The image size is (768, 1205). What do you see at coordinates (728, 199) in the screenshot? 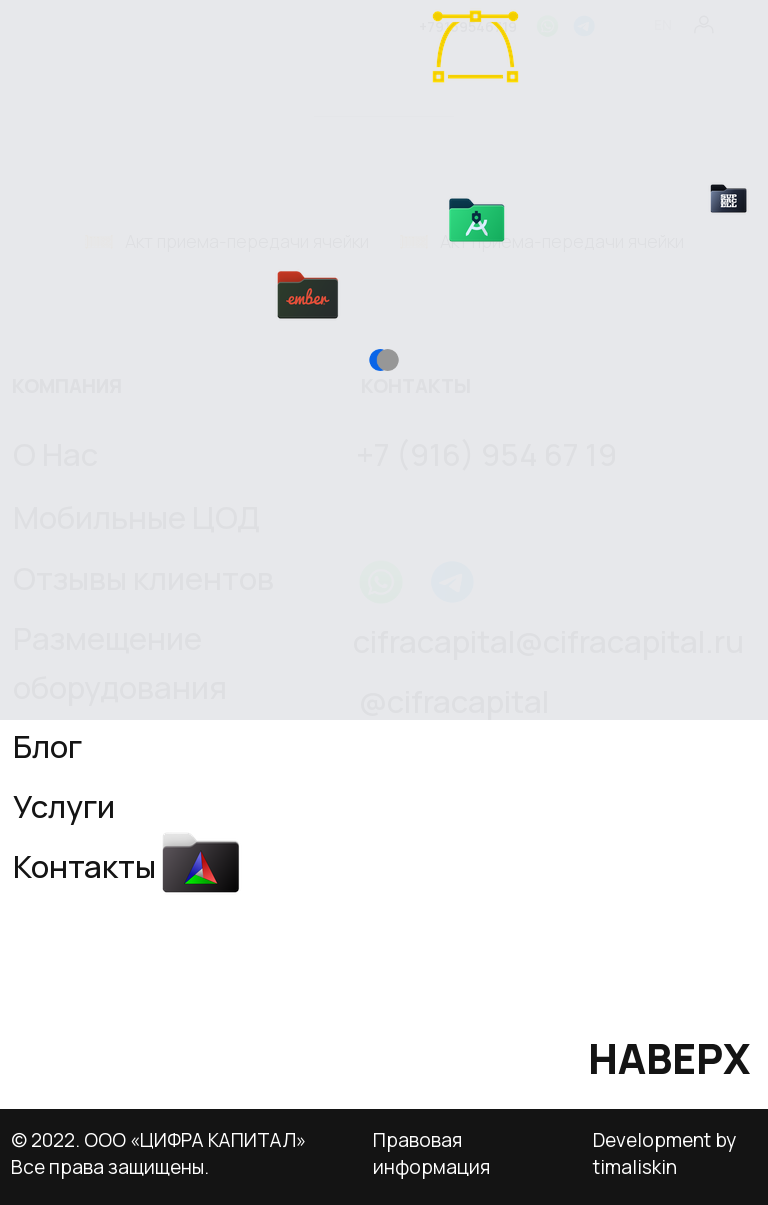
I see `open folder containing Supercell games` at bounding box center [728, 199].